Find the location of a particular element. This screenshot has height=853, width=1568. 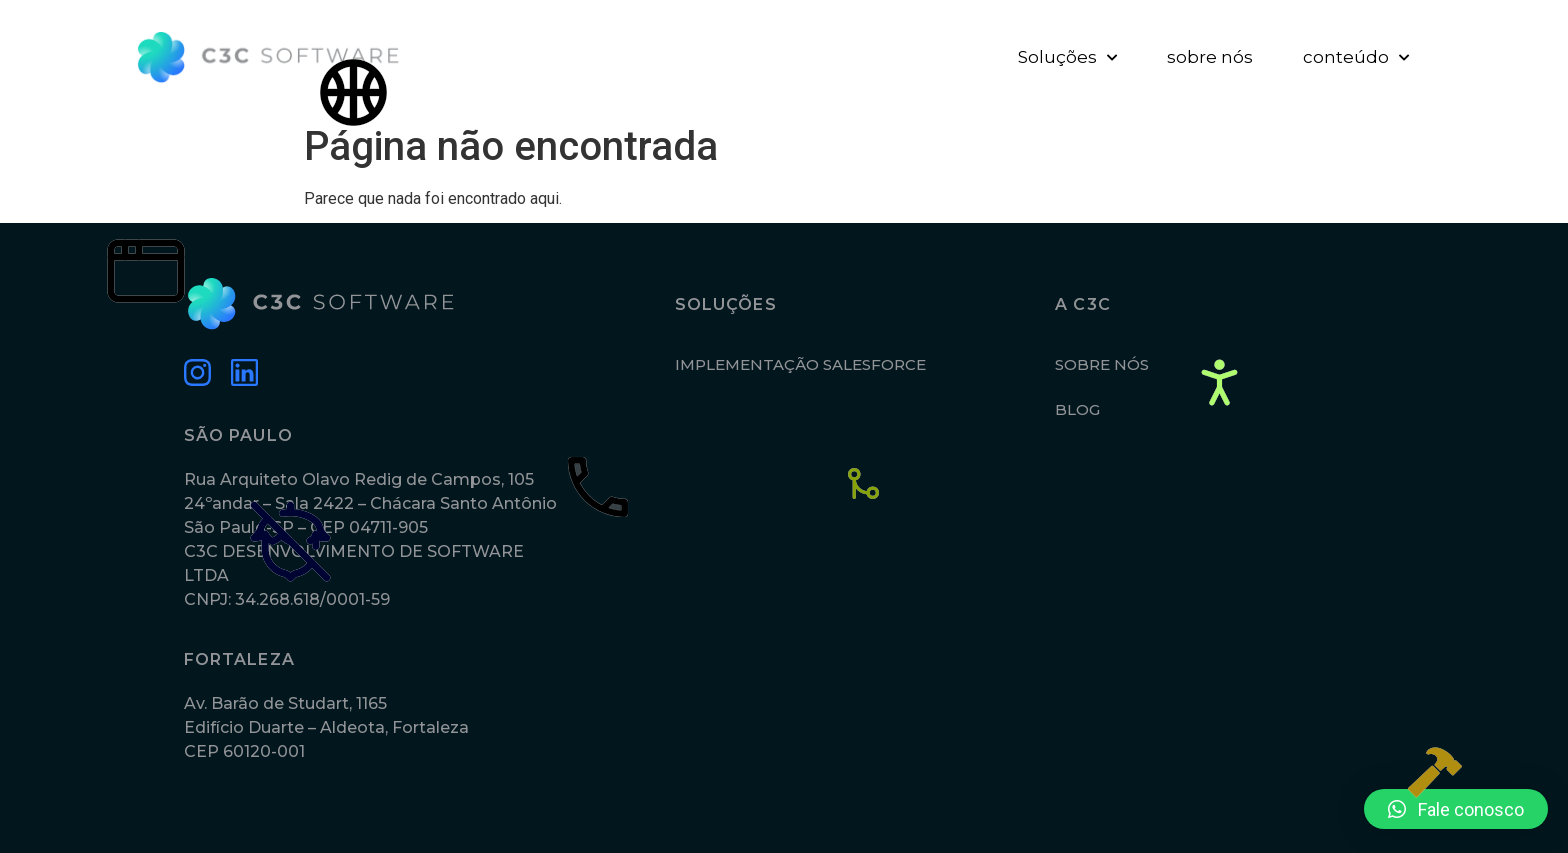

access sports or basketball-related content is located at coordinates (353, 92).